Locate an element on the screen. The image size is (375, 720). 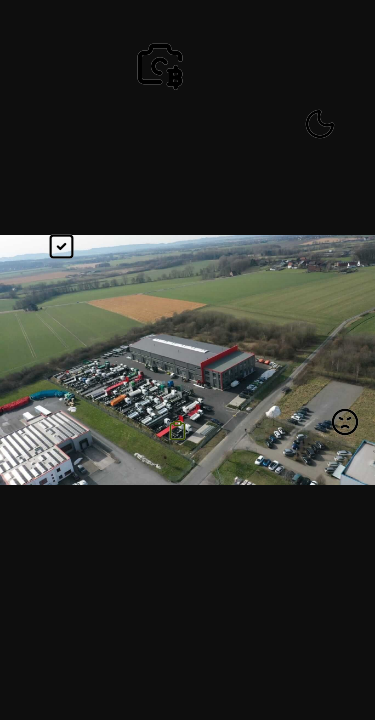
capture or scan bitcoin QR codes is located at coordinates (160, 64).